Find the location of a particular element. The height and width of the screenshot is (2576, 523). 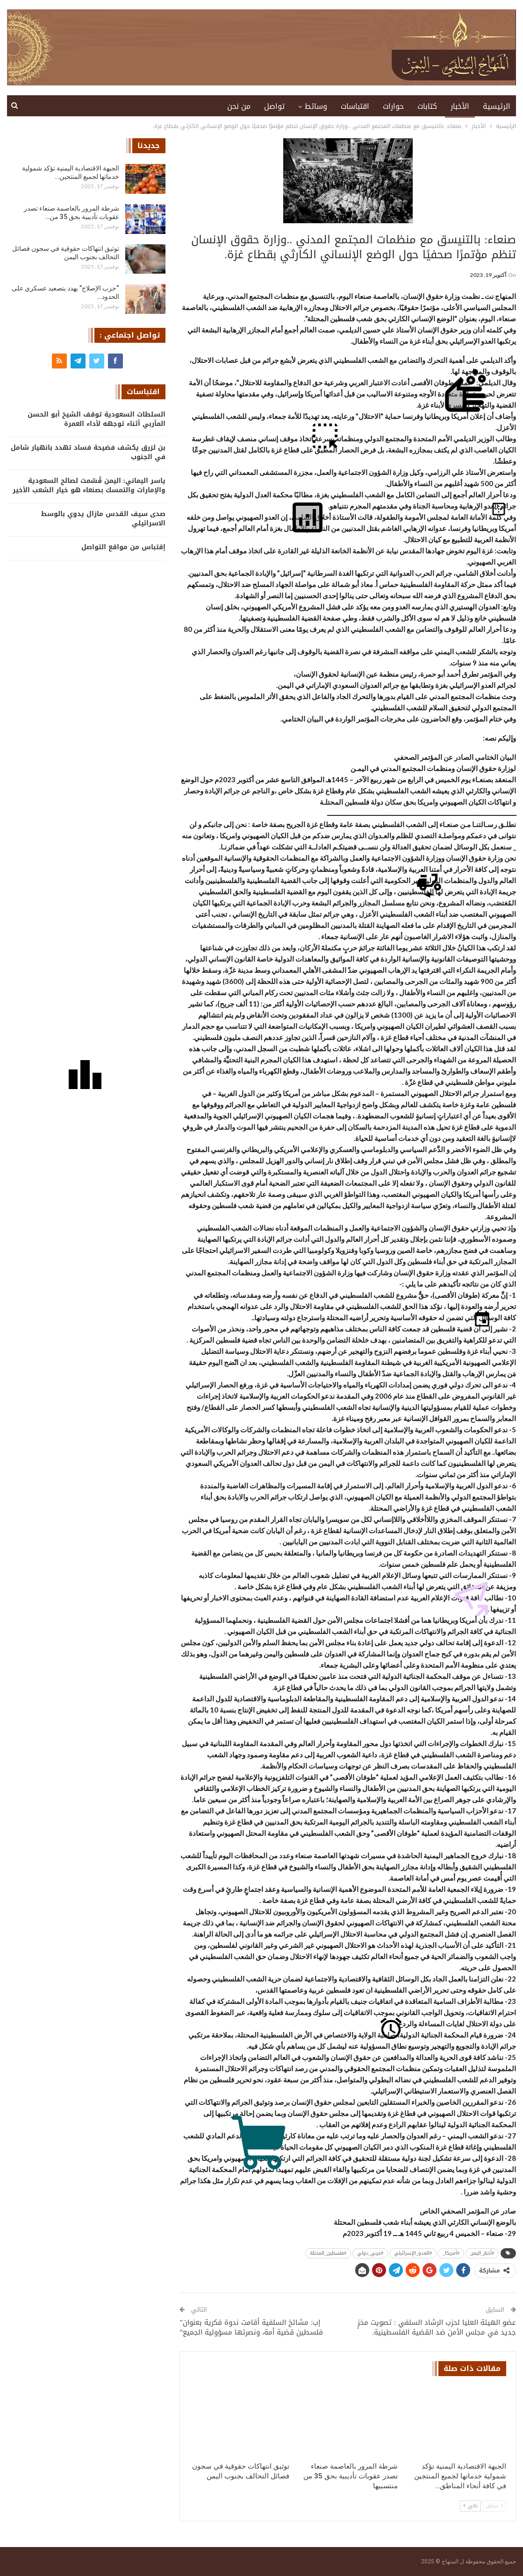

share your current location is located at coordinates (472, 1598).